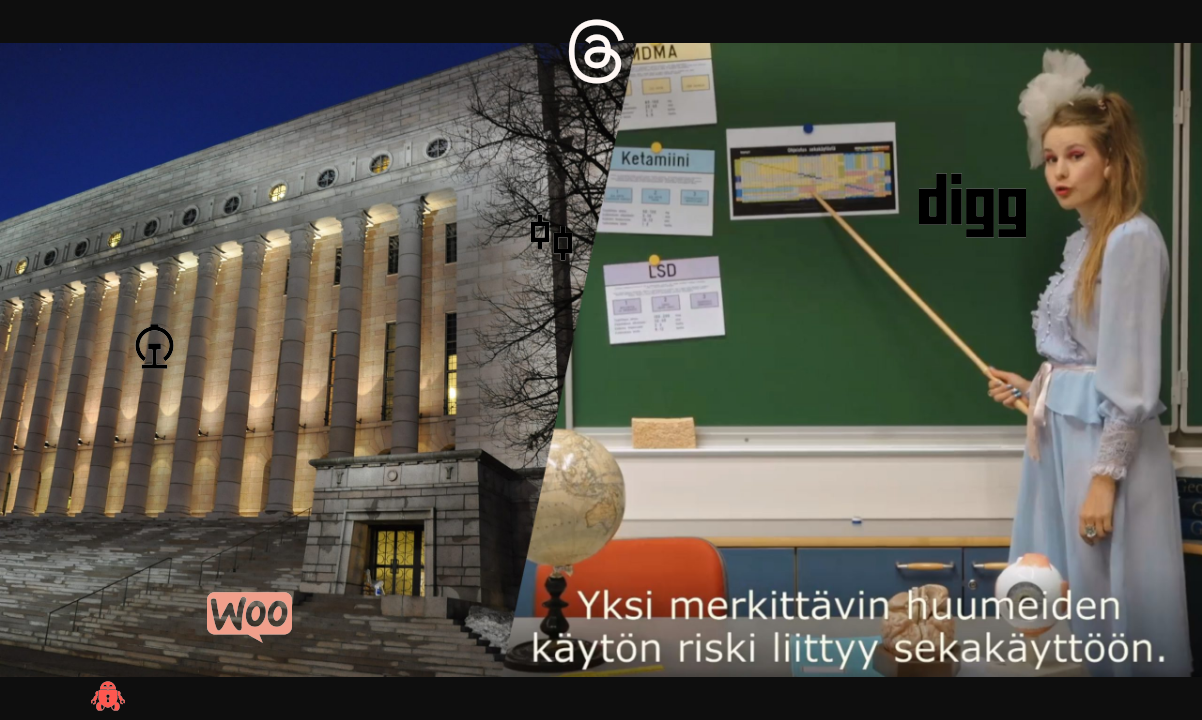  What do you see at coordinates (551, 237) in the screenshot?
I see `view stock market data` at bounding box center [551, 237].